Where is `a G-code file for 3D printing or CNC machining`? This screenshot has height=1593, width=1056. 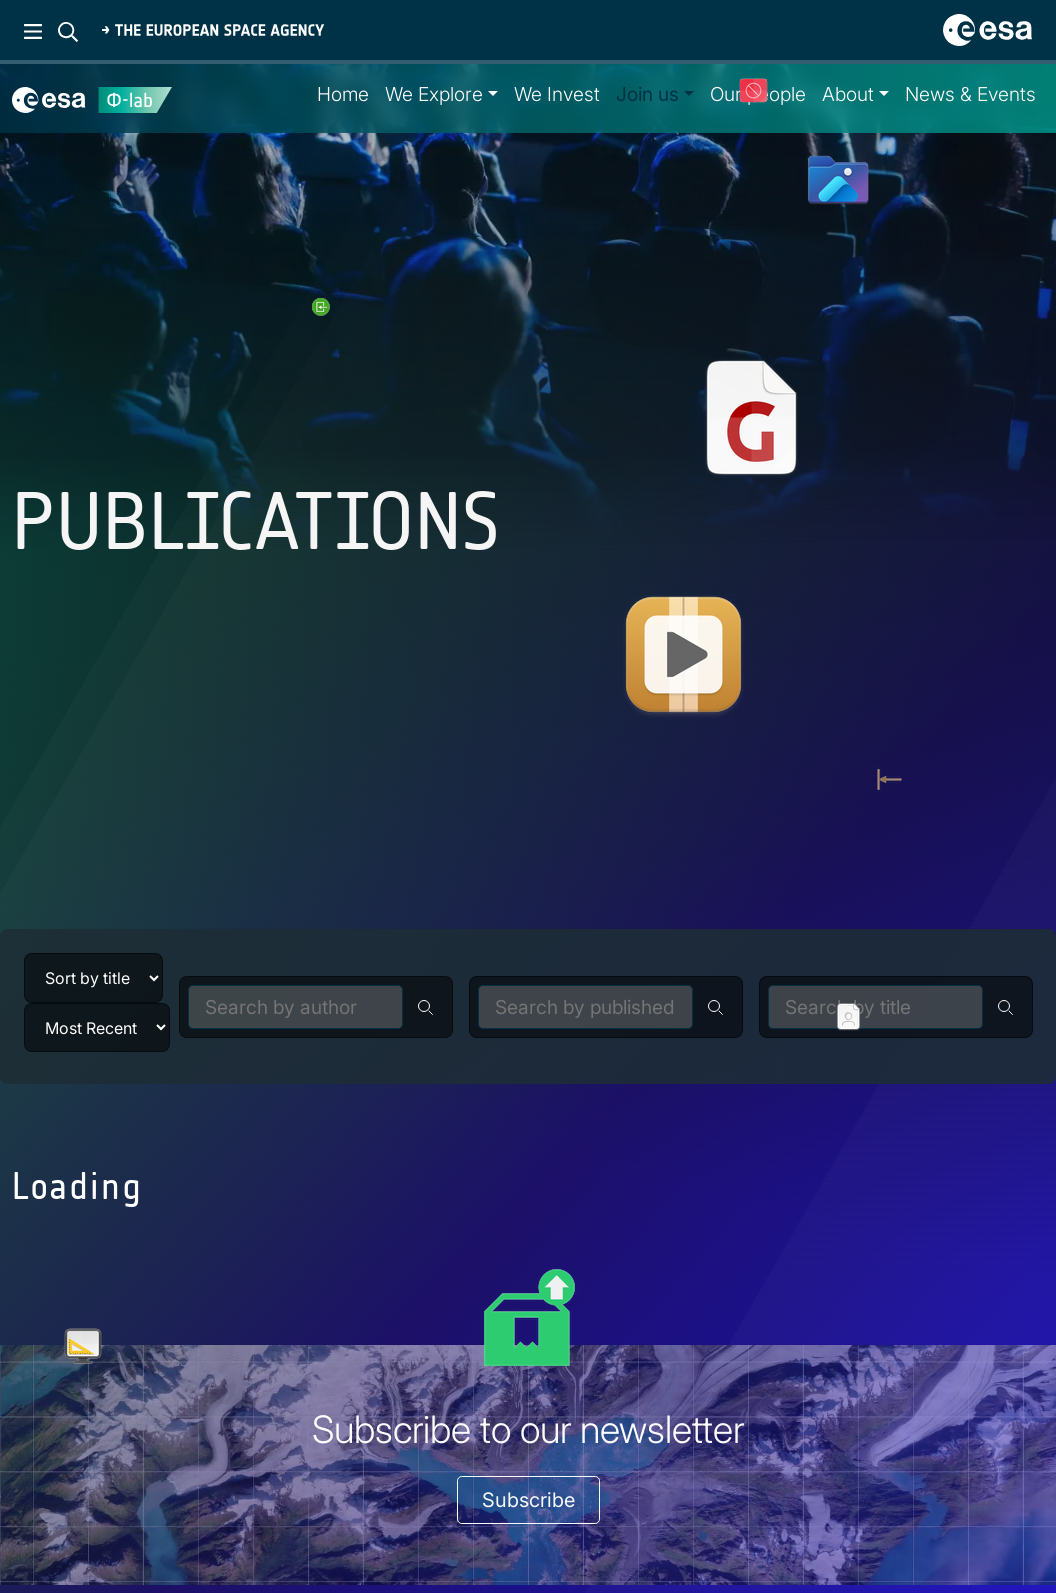
a G-code file for 3D printing or CNC machining is located at coordinates (751, 417).